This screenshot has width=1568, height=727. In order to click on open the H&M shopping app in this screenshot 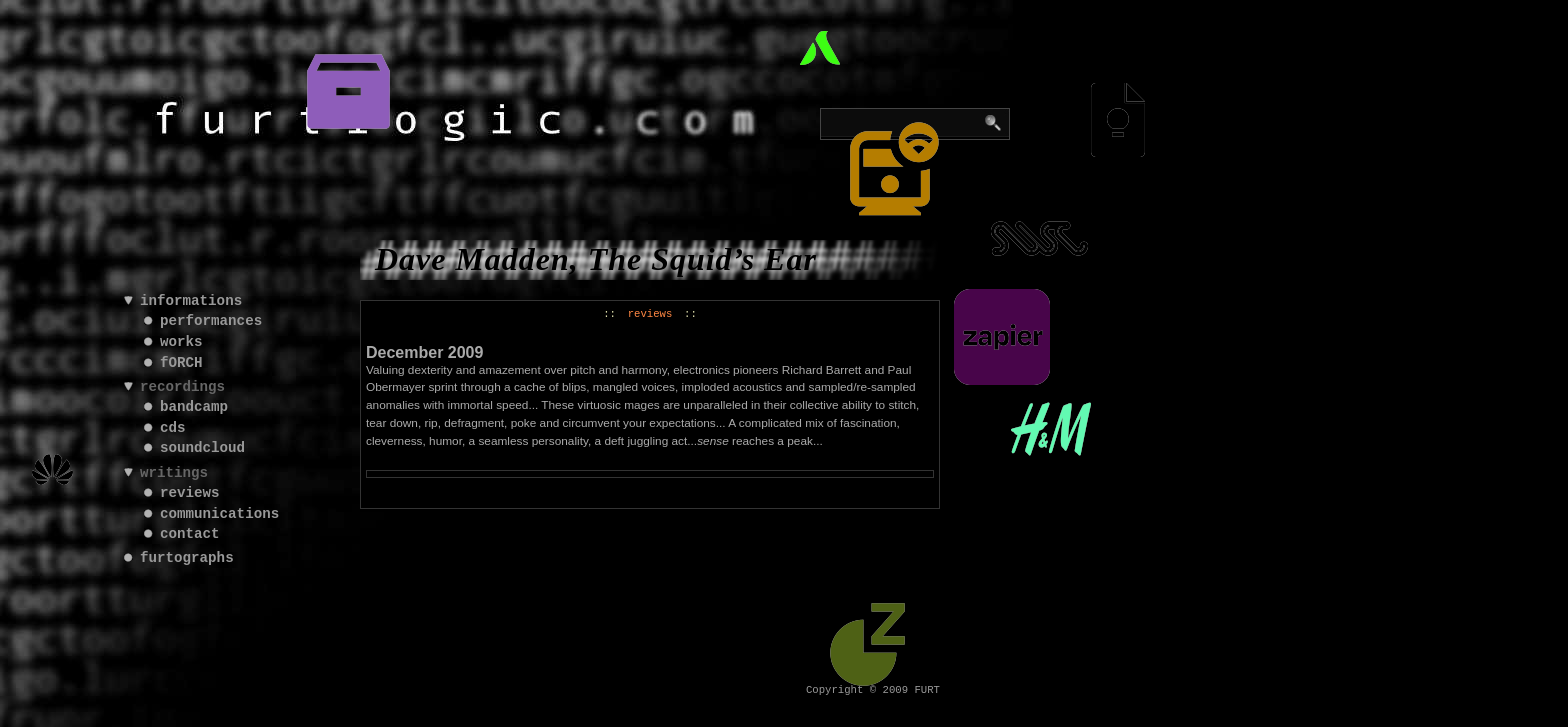, I will do `click(1051, 429)`.